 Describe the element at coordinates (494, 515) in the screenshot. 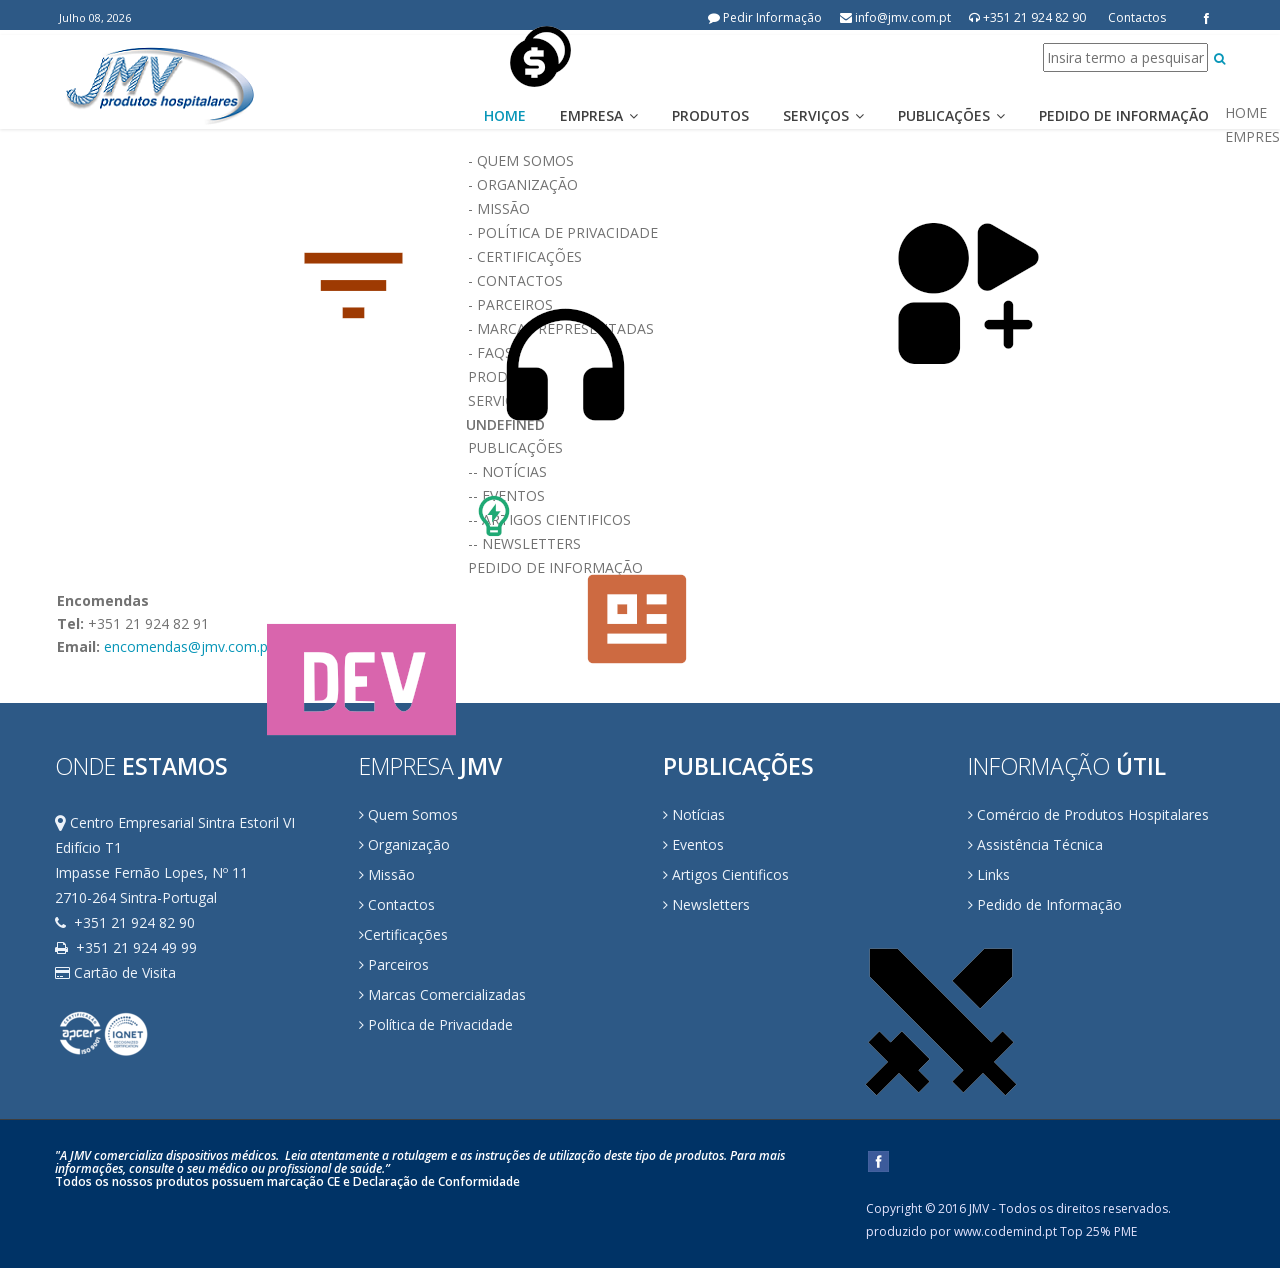

I see `indicates a new idea or inspiration` at that location.